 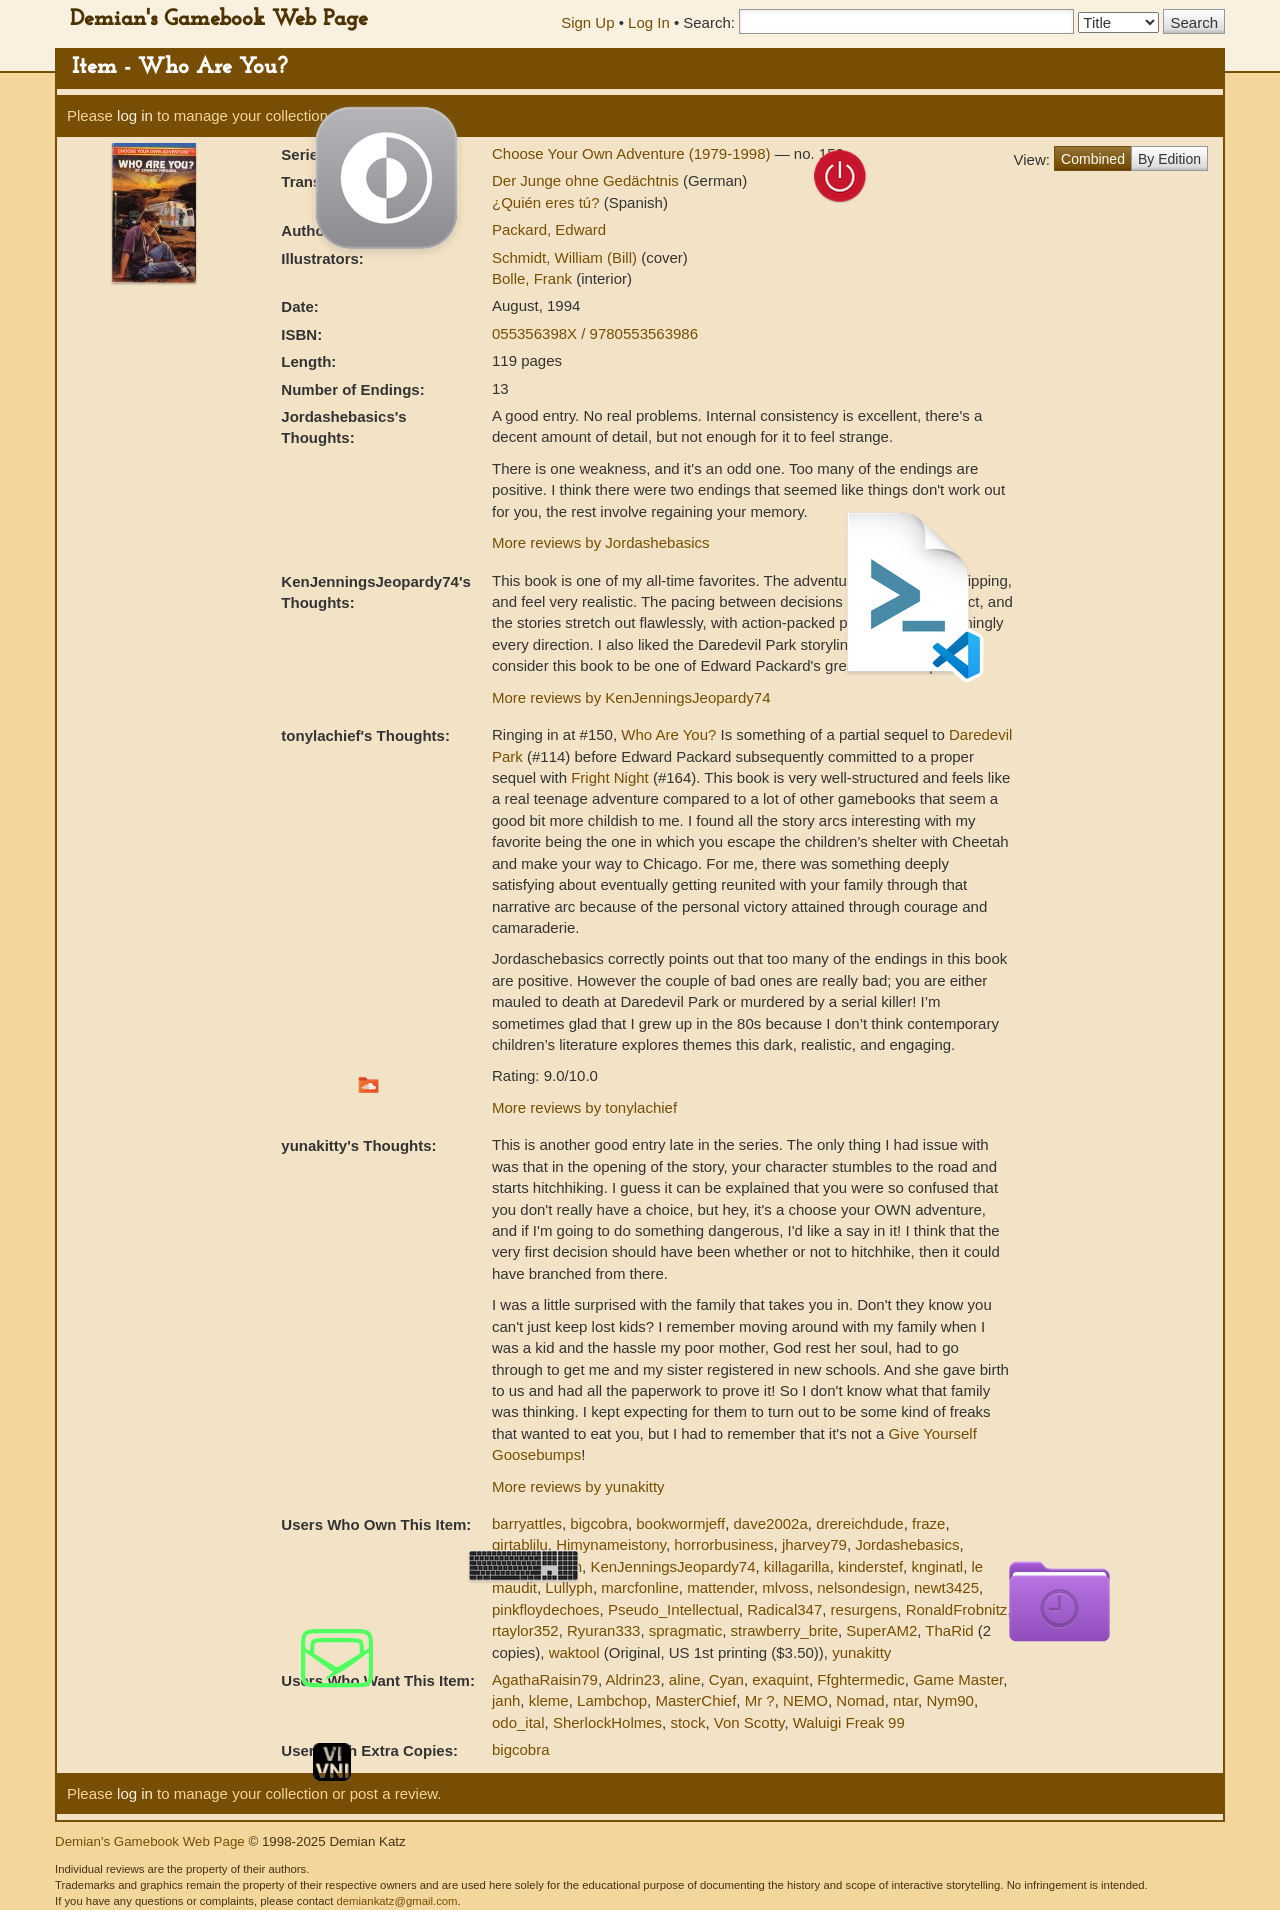 I want to click on open the mail app, so click(x=337, y=1656).